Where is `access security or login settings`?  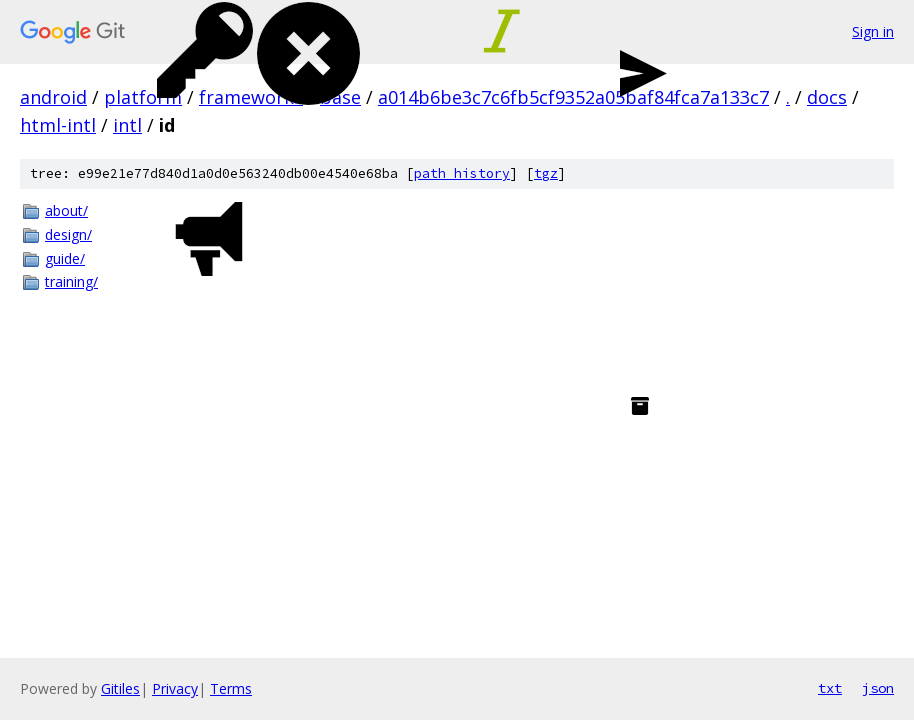 access security or login settings is located at coordinates (205, 50).